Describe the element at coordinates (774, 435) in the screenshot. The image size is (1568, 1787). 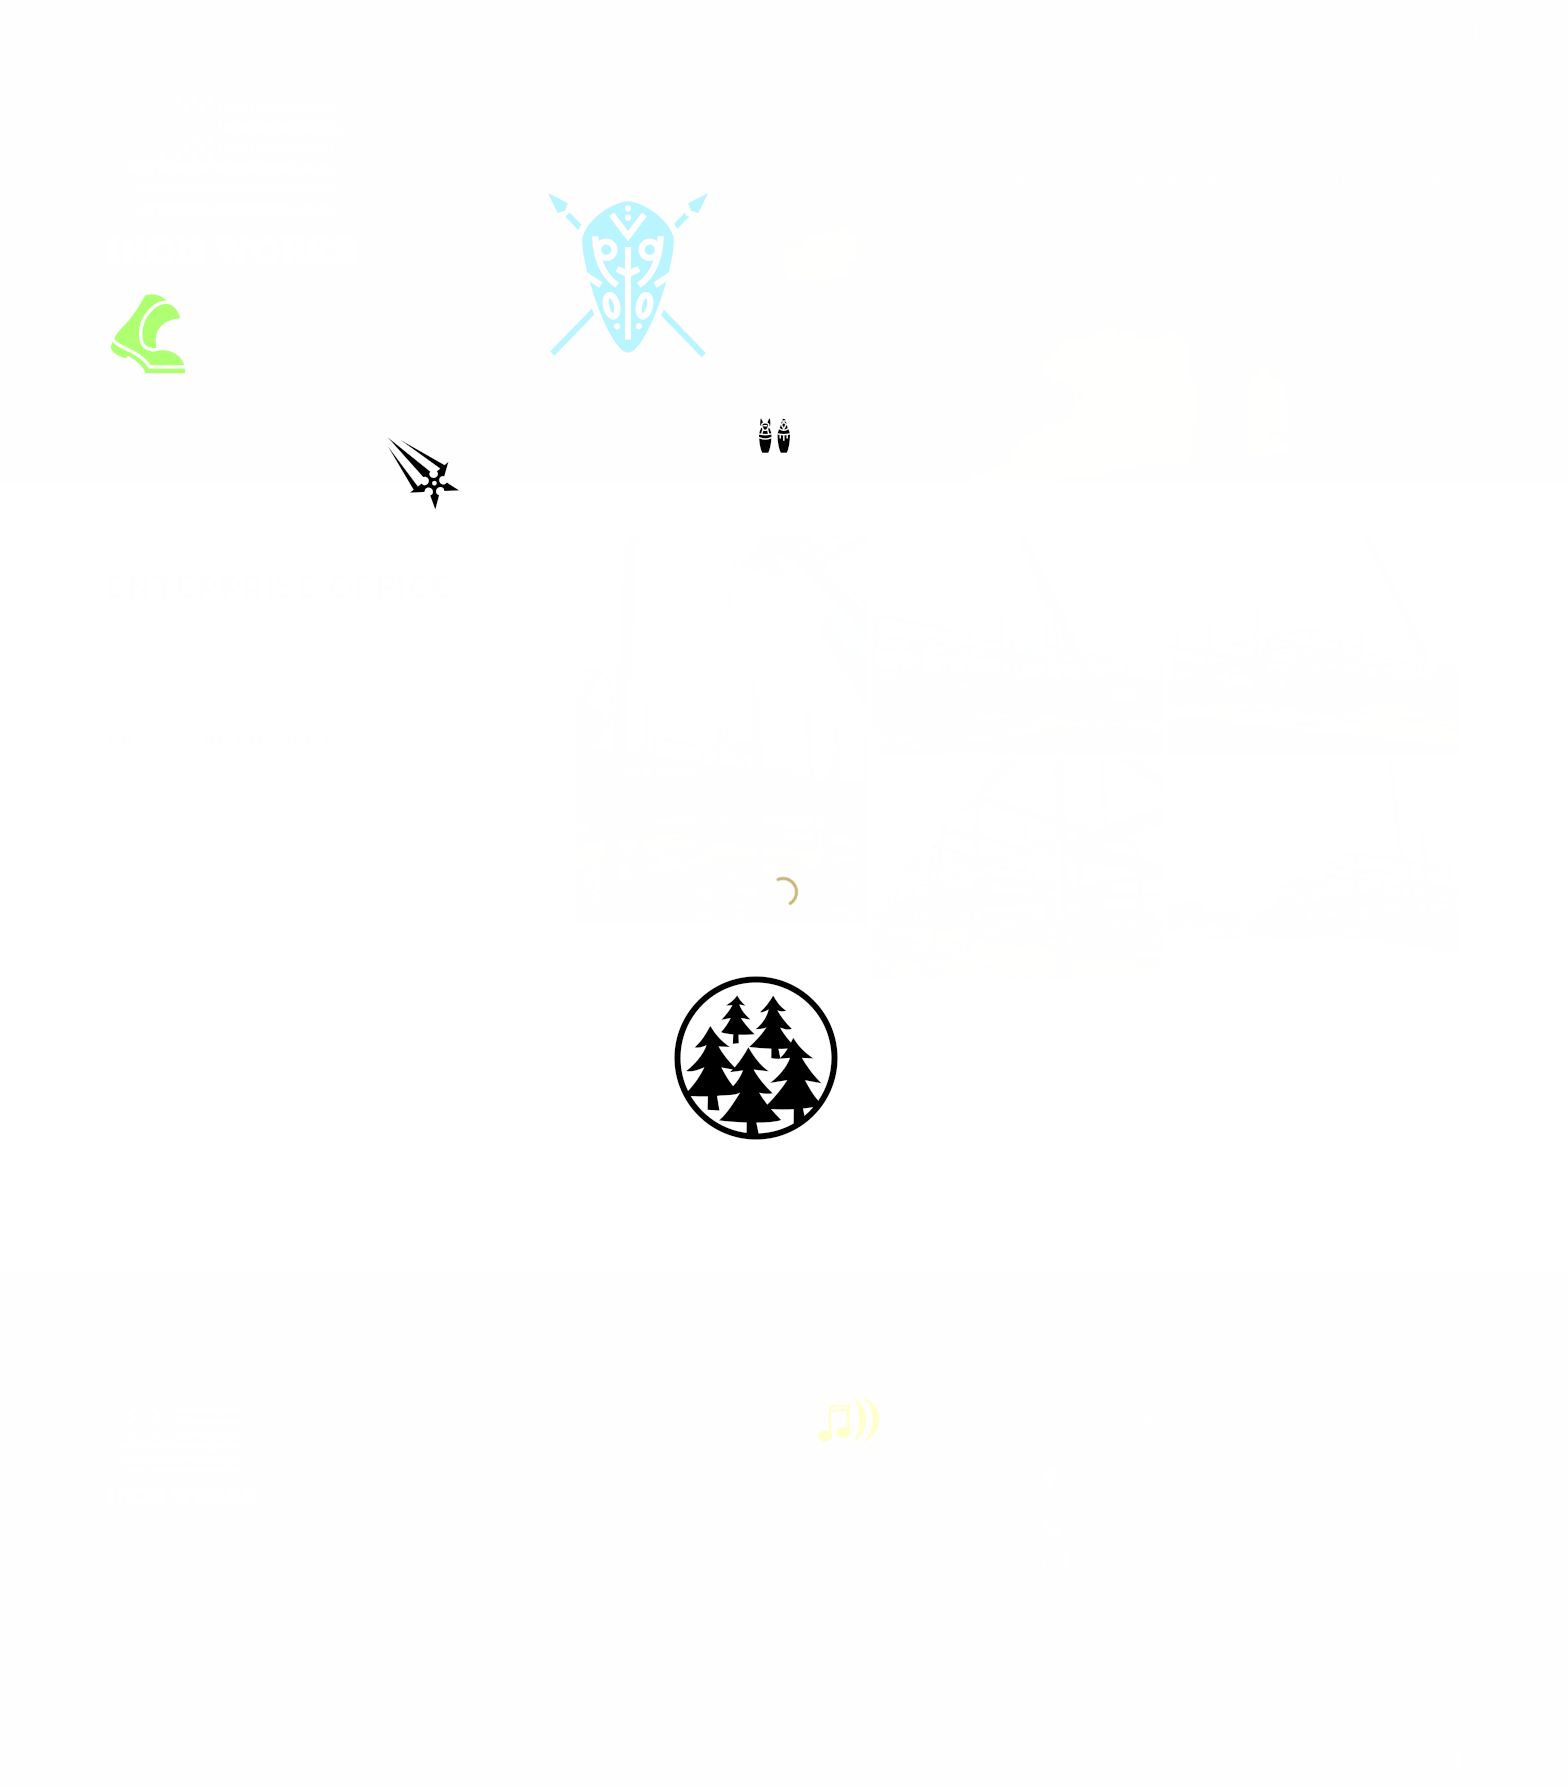
I see `access ancient Egyptian artifacts or collectibles` at that location.